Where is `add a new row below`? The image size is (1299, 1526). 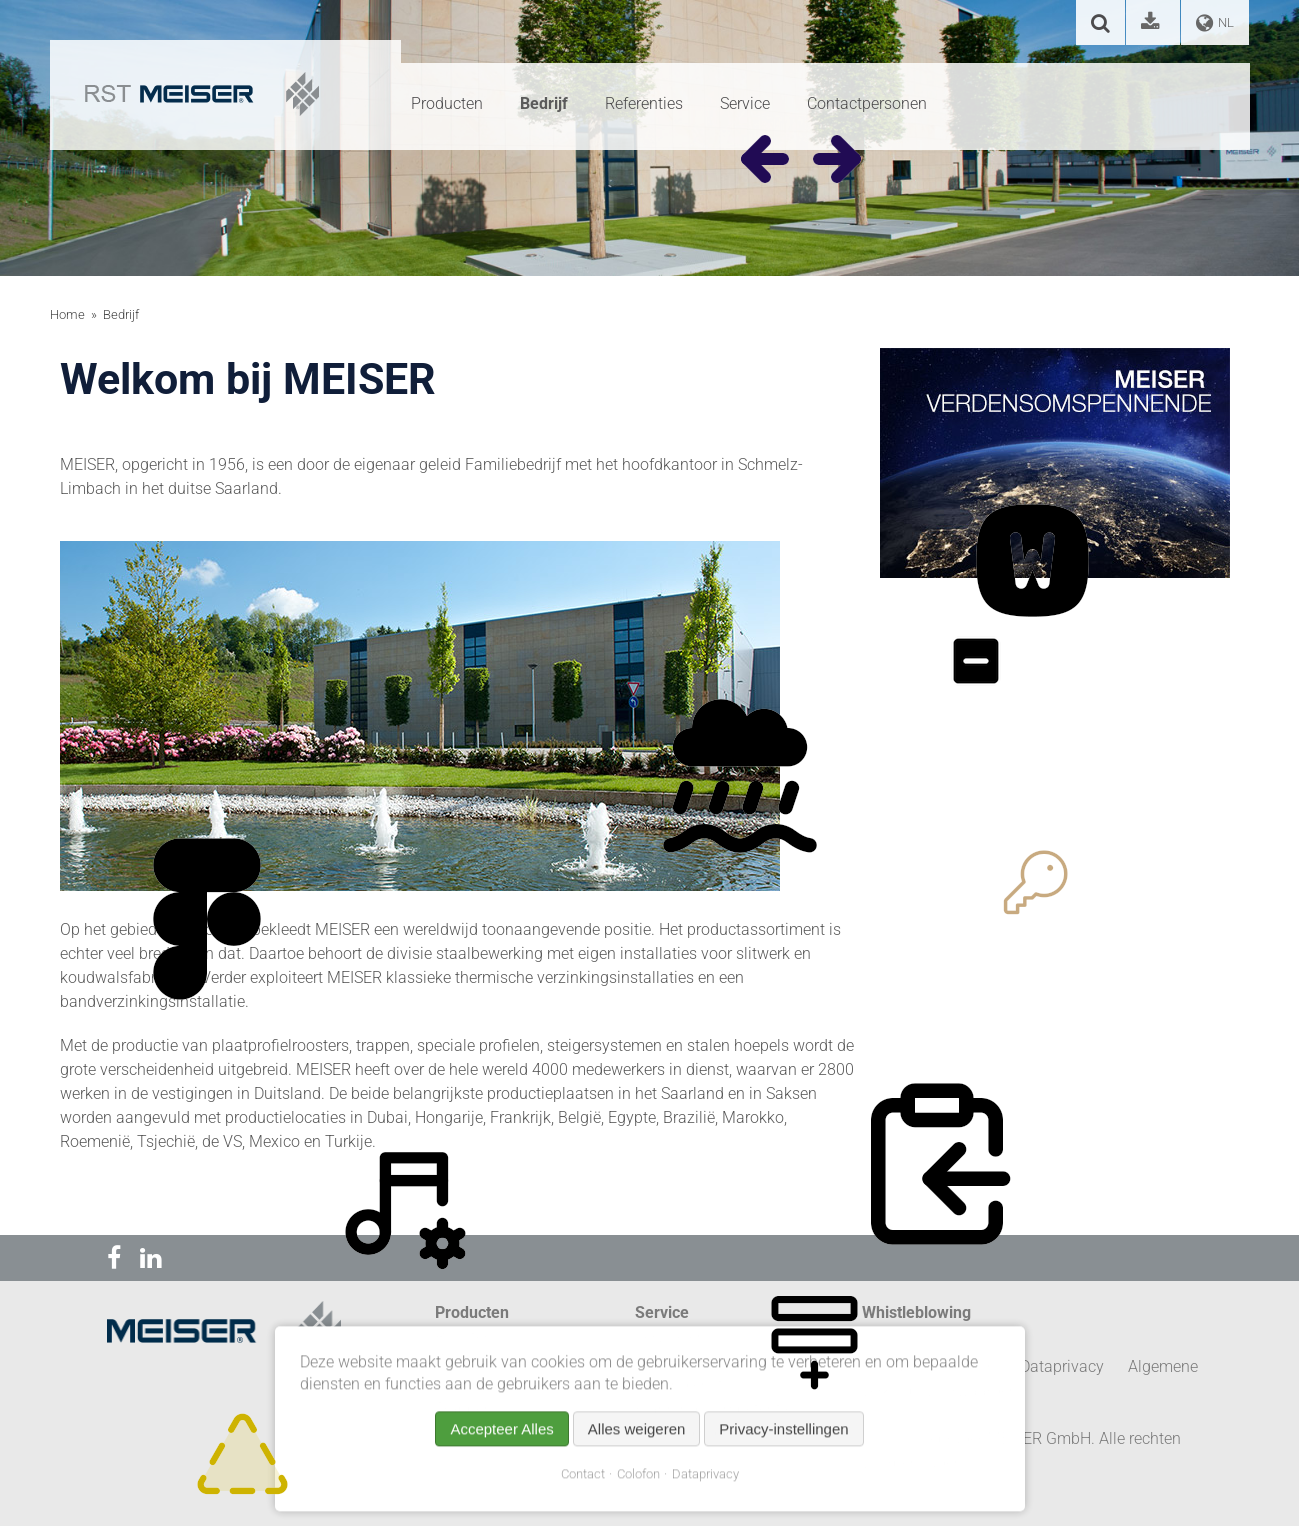
add a new row below is located at coordinates (814, 1335).